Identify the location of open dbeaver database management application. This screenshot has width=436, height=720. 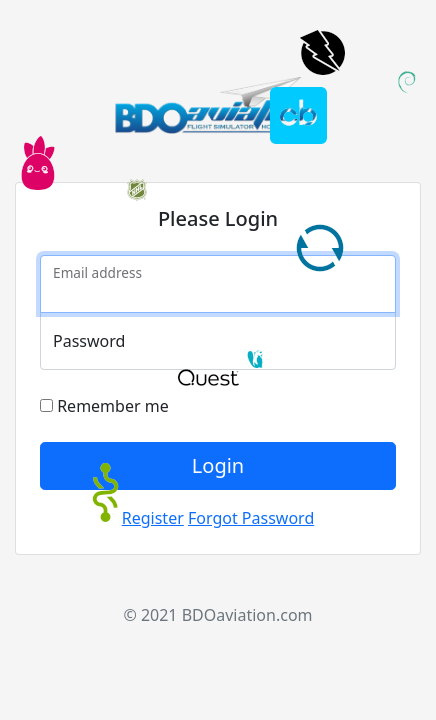
(255, 359).